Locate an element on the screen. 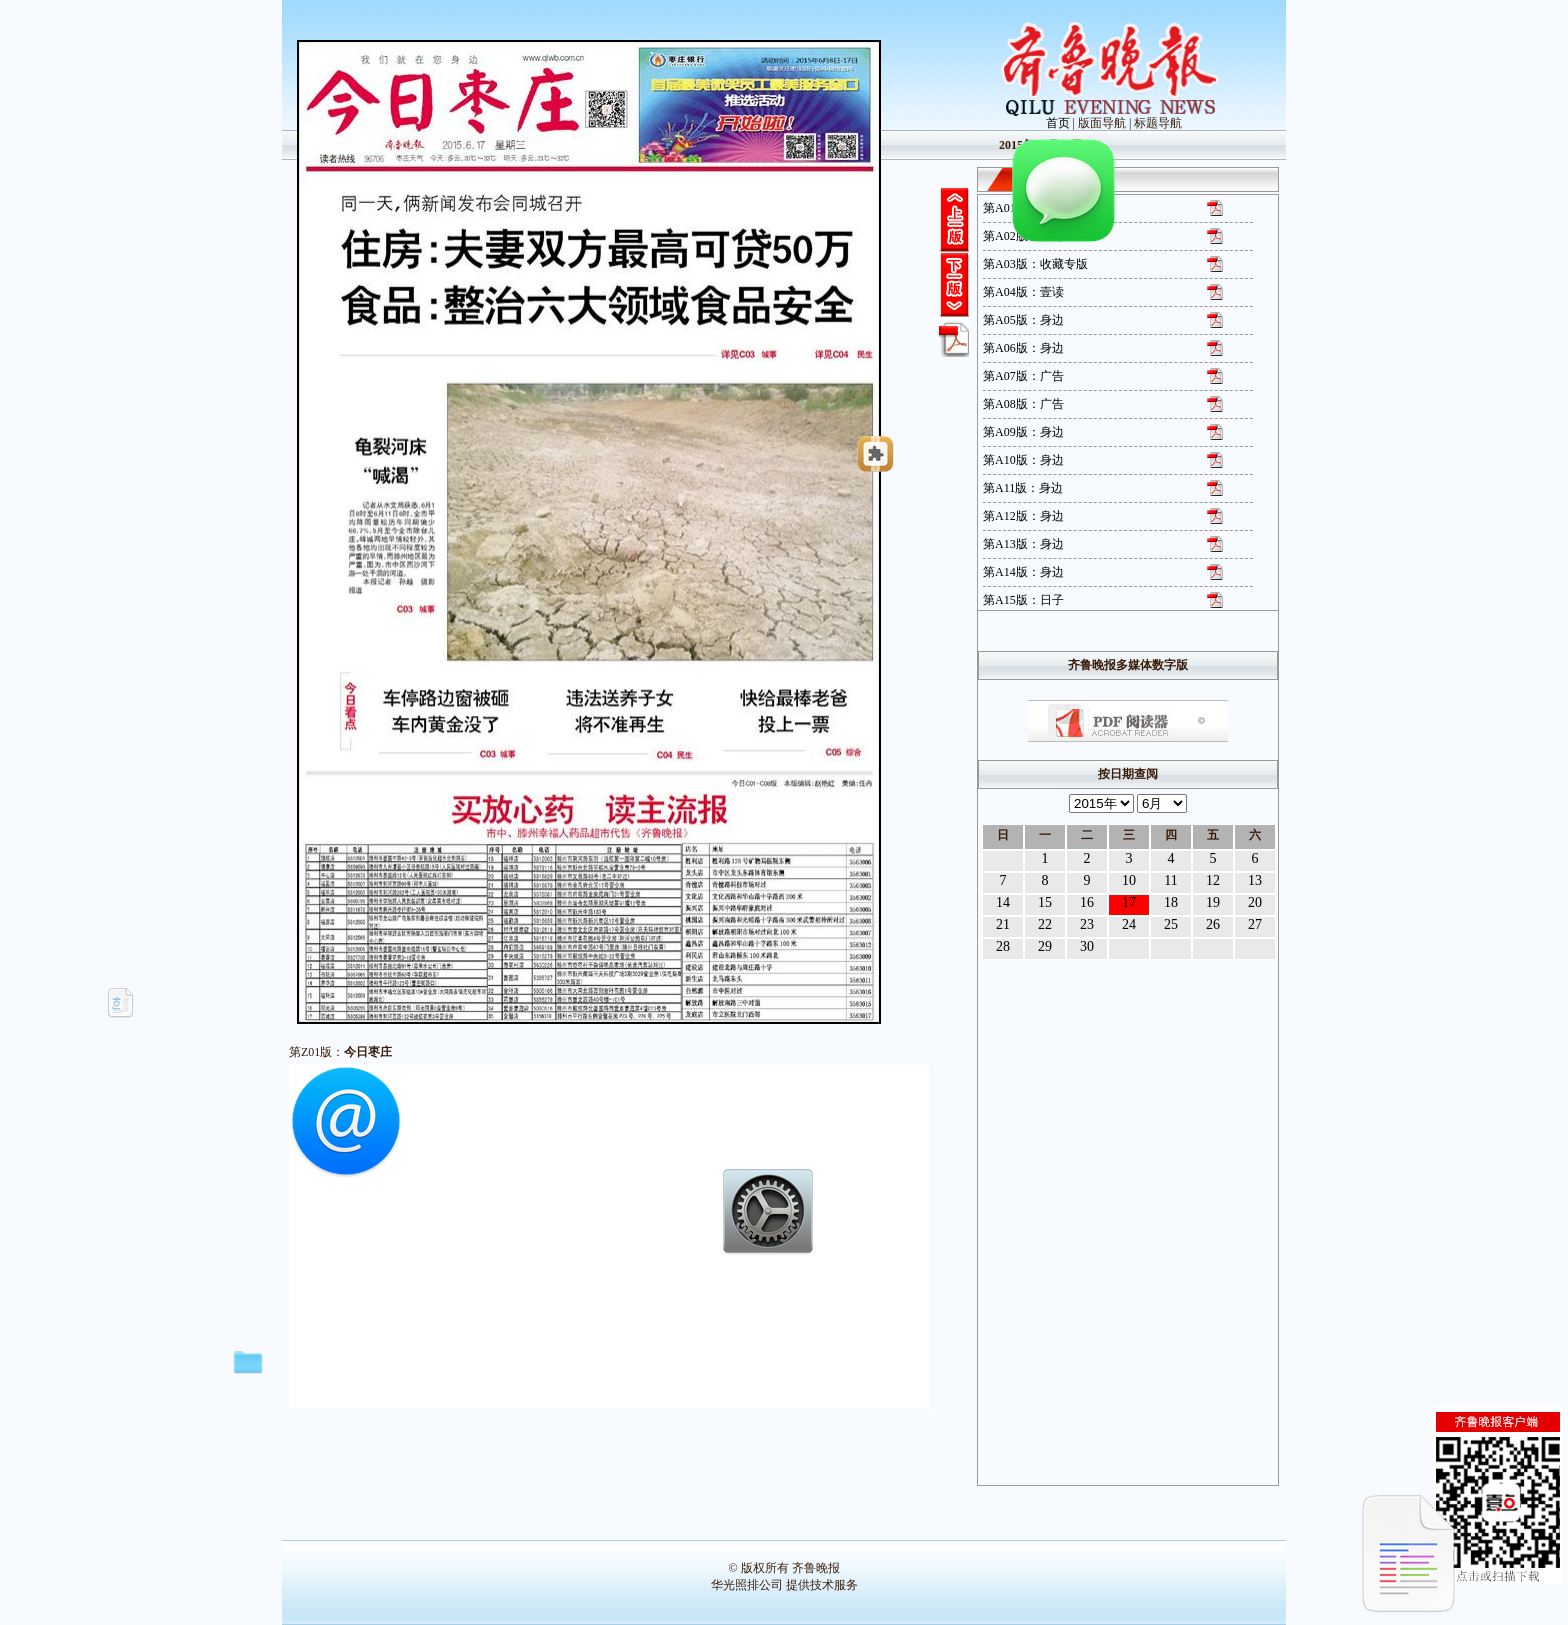  manage your internet accounts is located at coordinates (346, 1121).